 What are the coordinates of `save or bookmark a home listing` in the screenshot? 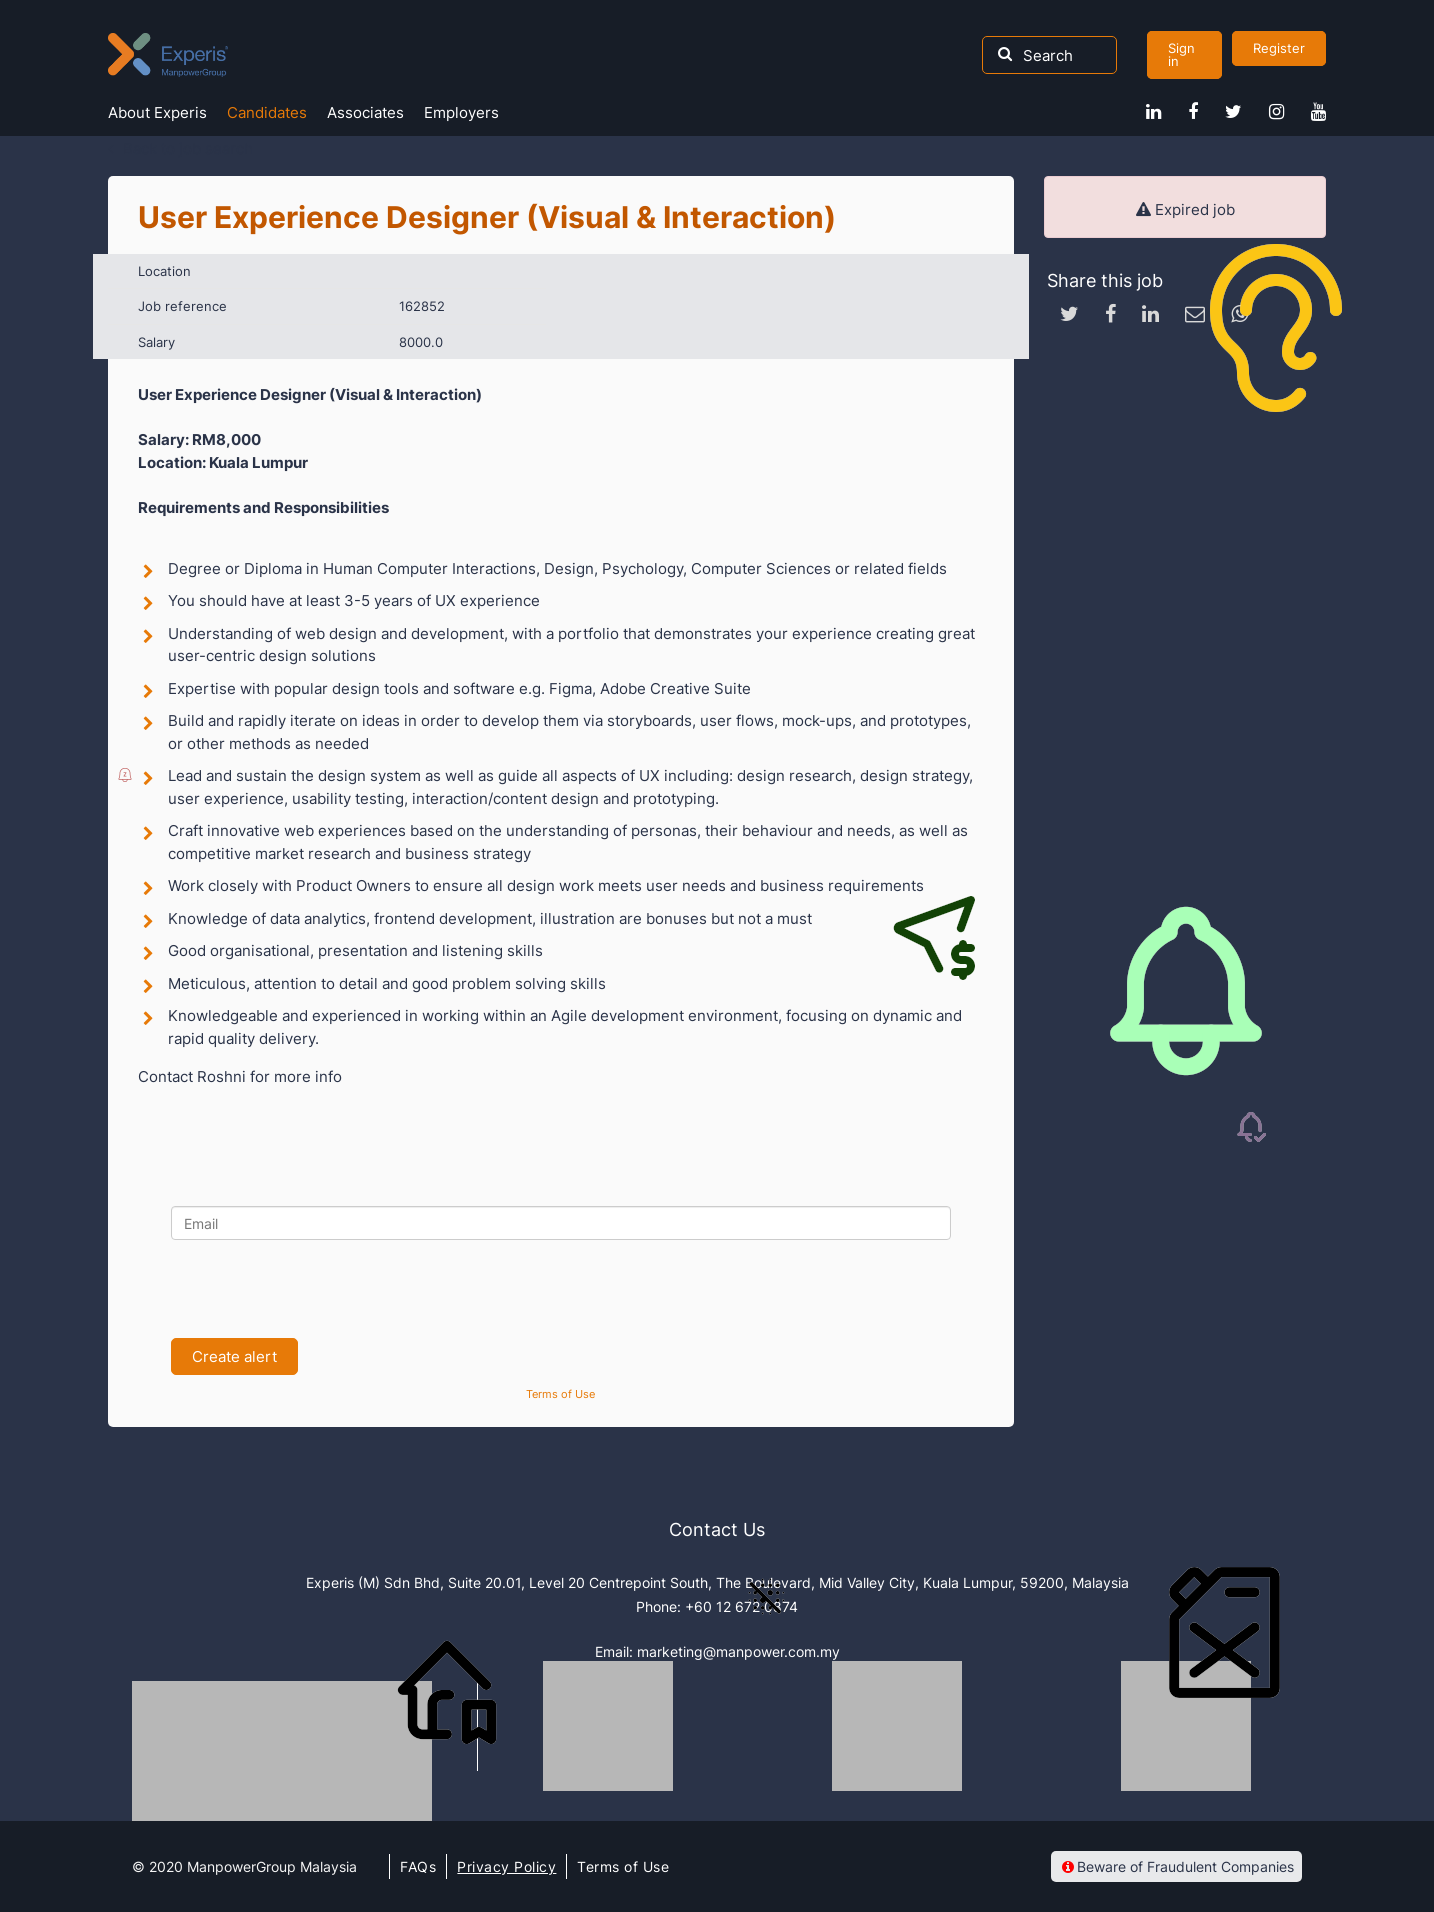 It's located at (447, 1690).